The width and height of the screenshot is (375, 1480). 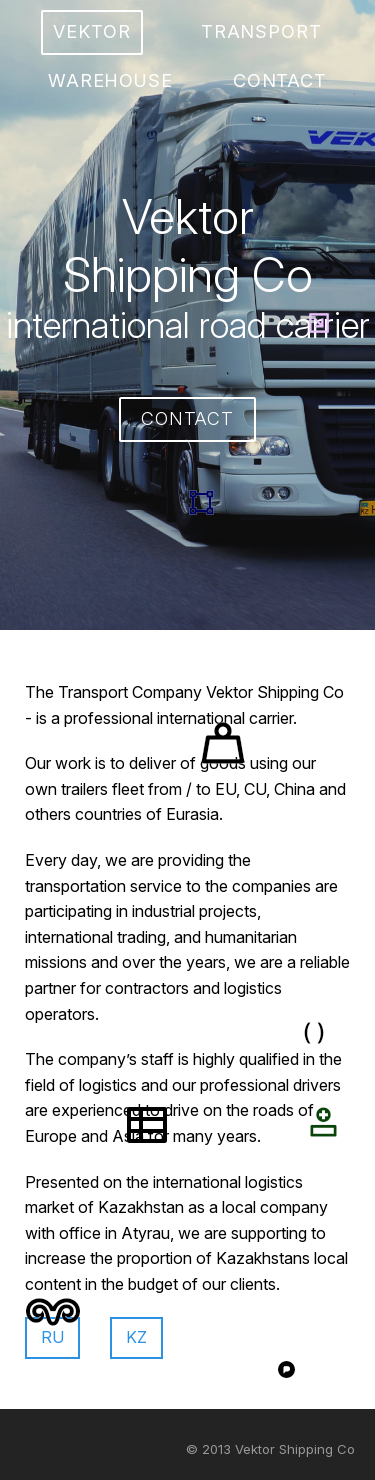 What do you see at coordinates (147, 1125) in the screenshot?
I see `switch to table view` at bounding box center [147, 1125].